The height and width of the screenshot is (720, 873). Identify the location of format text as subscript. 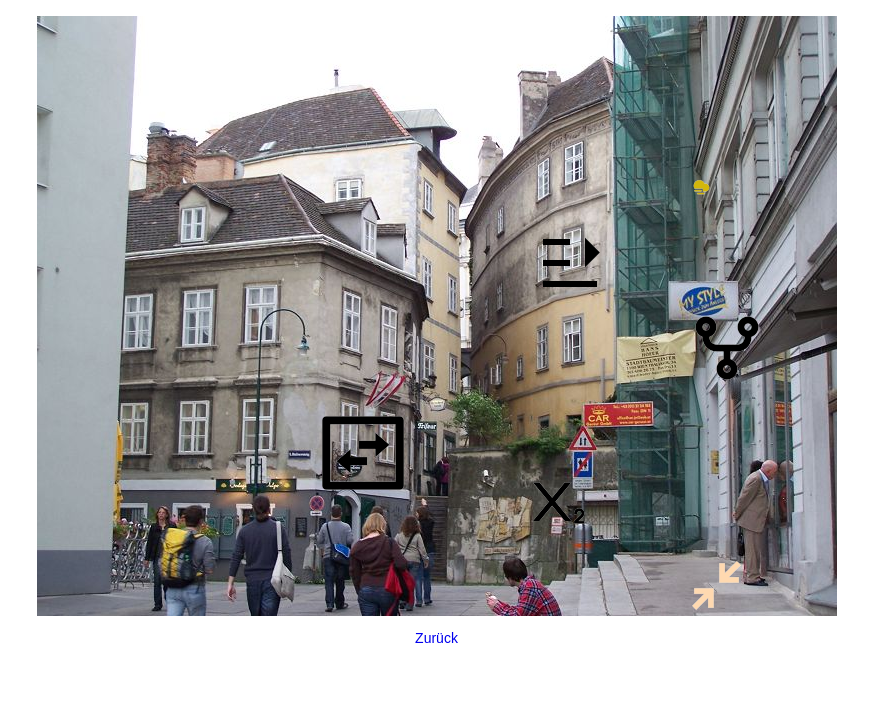
(556, 503).